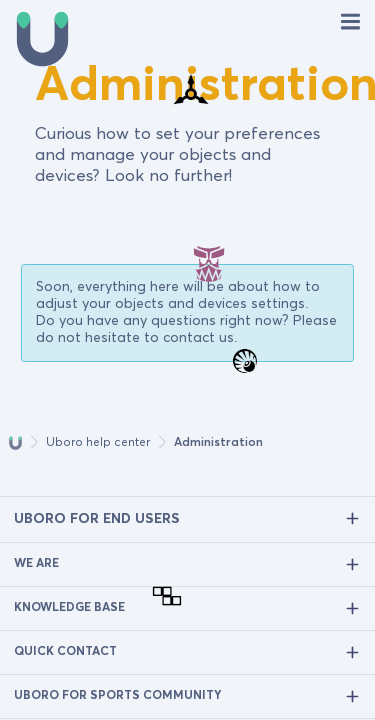  What do you see at coordinates (245, 361) in the screenshot?
I see `view surveillance or monitoring status` at bounding box center [245, 361].